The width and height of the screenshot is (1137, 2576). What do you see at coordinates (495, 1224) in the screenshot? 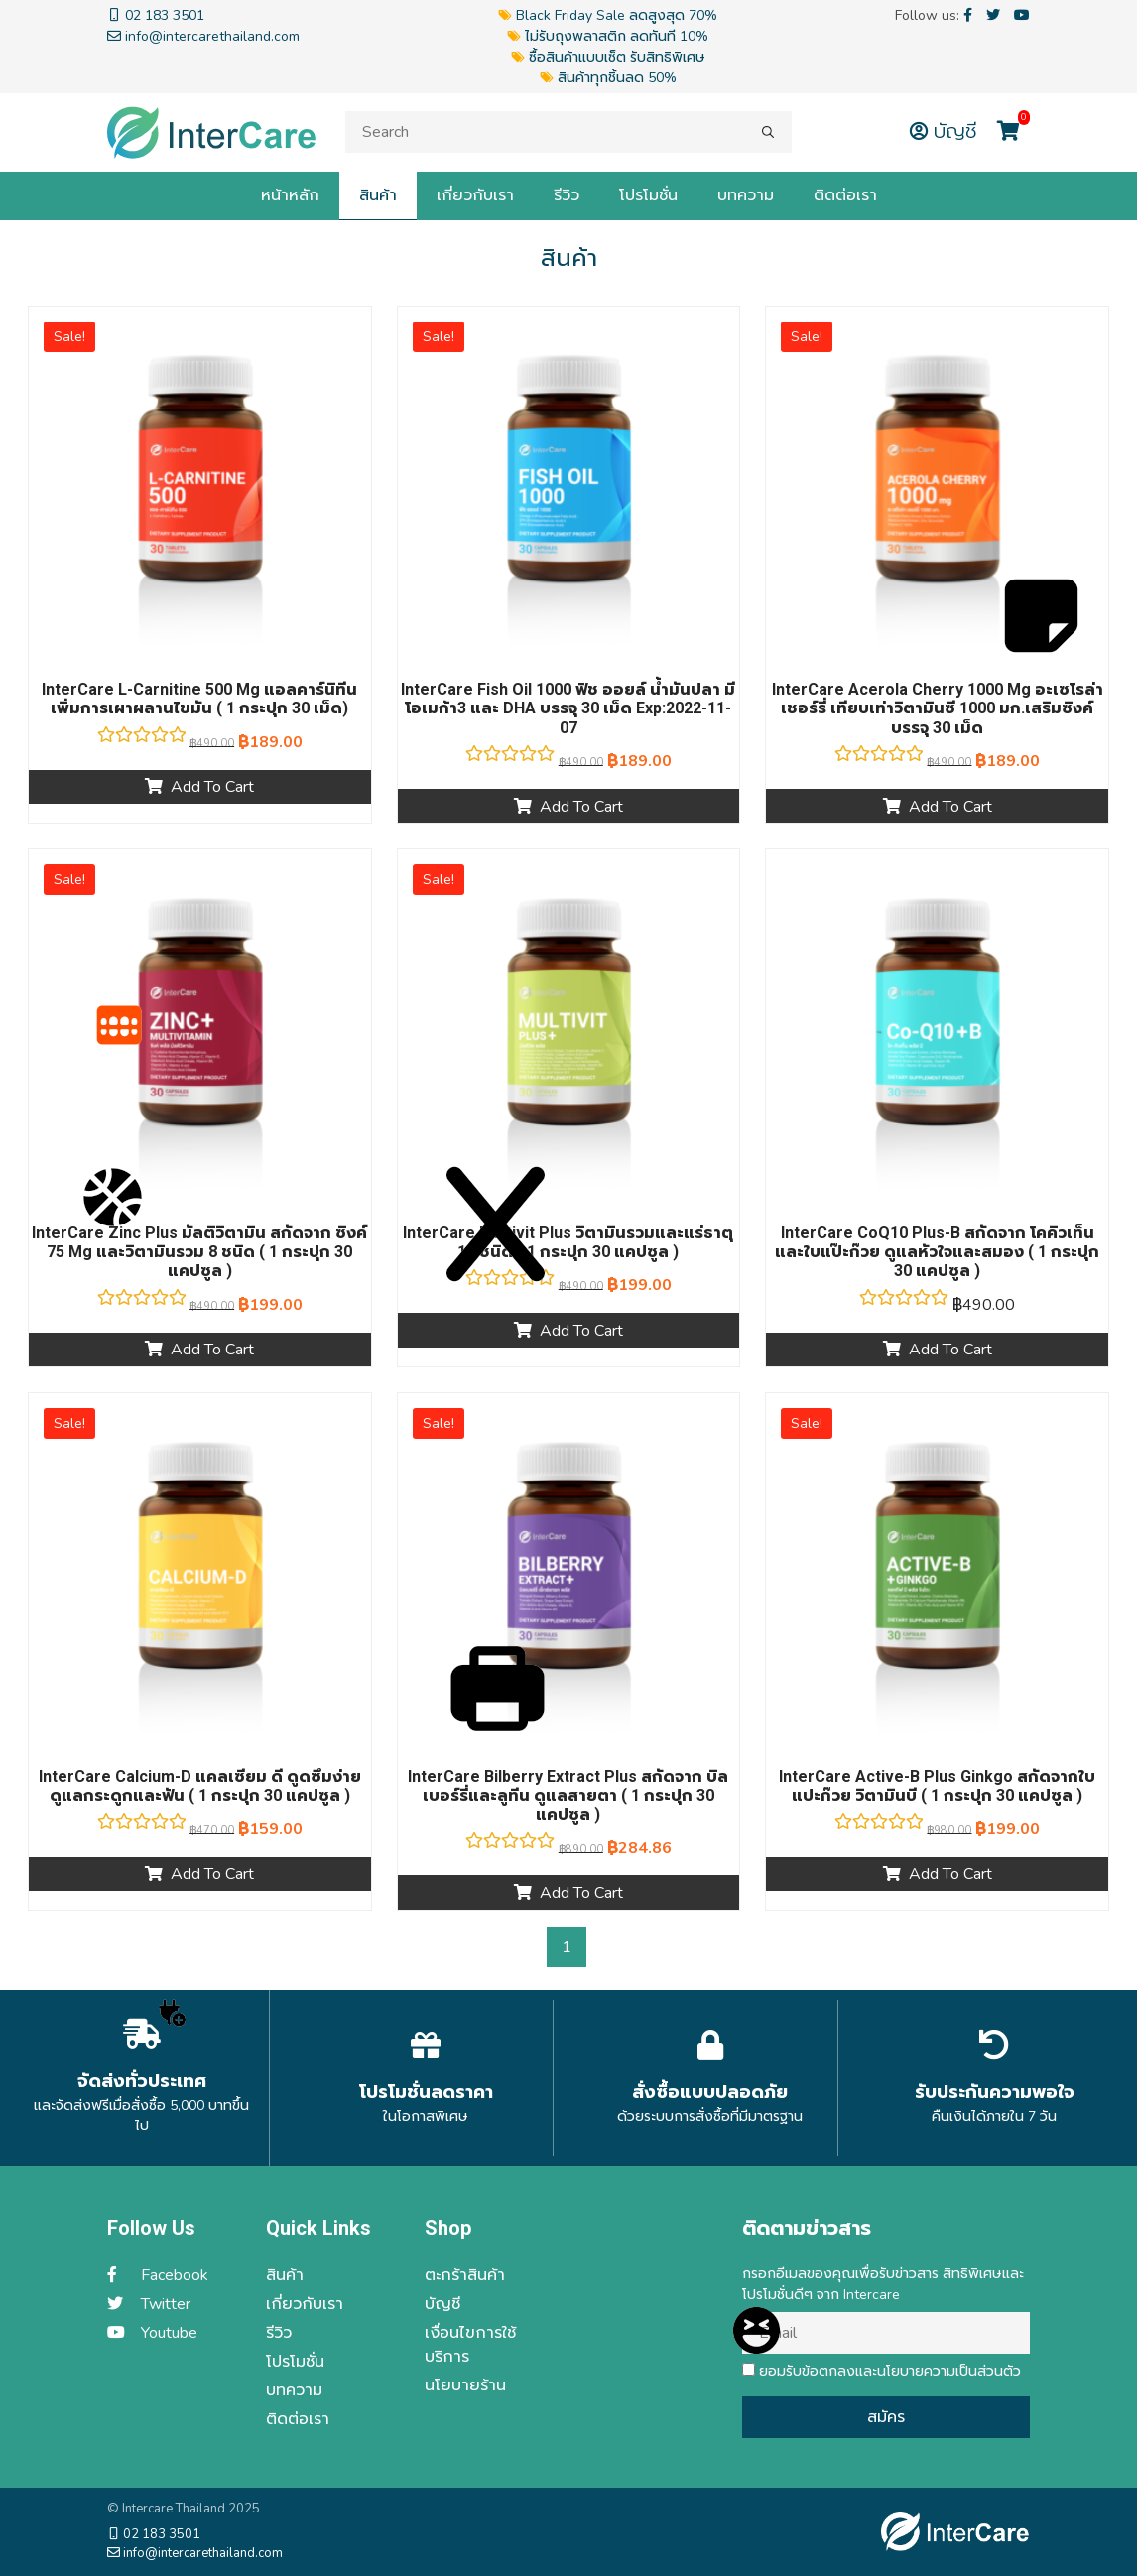
I see `close or dismiss a dialog` at bounding box center [495, 1224].